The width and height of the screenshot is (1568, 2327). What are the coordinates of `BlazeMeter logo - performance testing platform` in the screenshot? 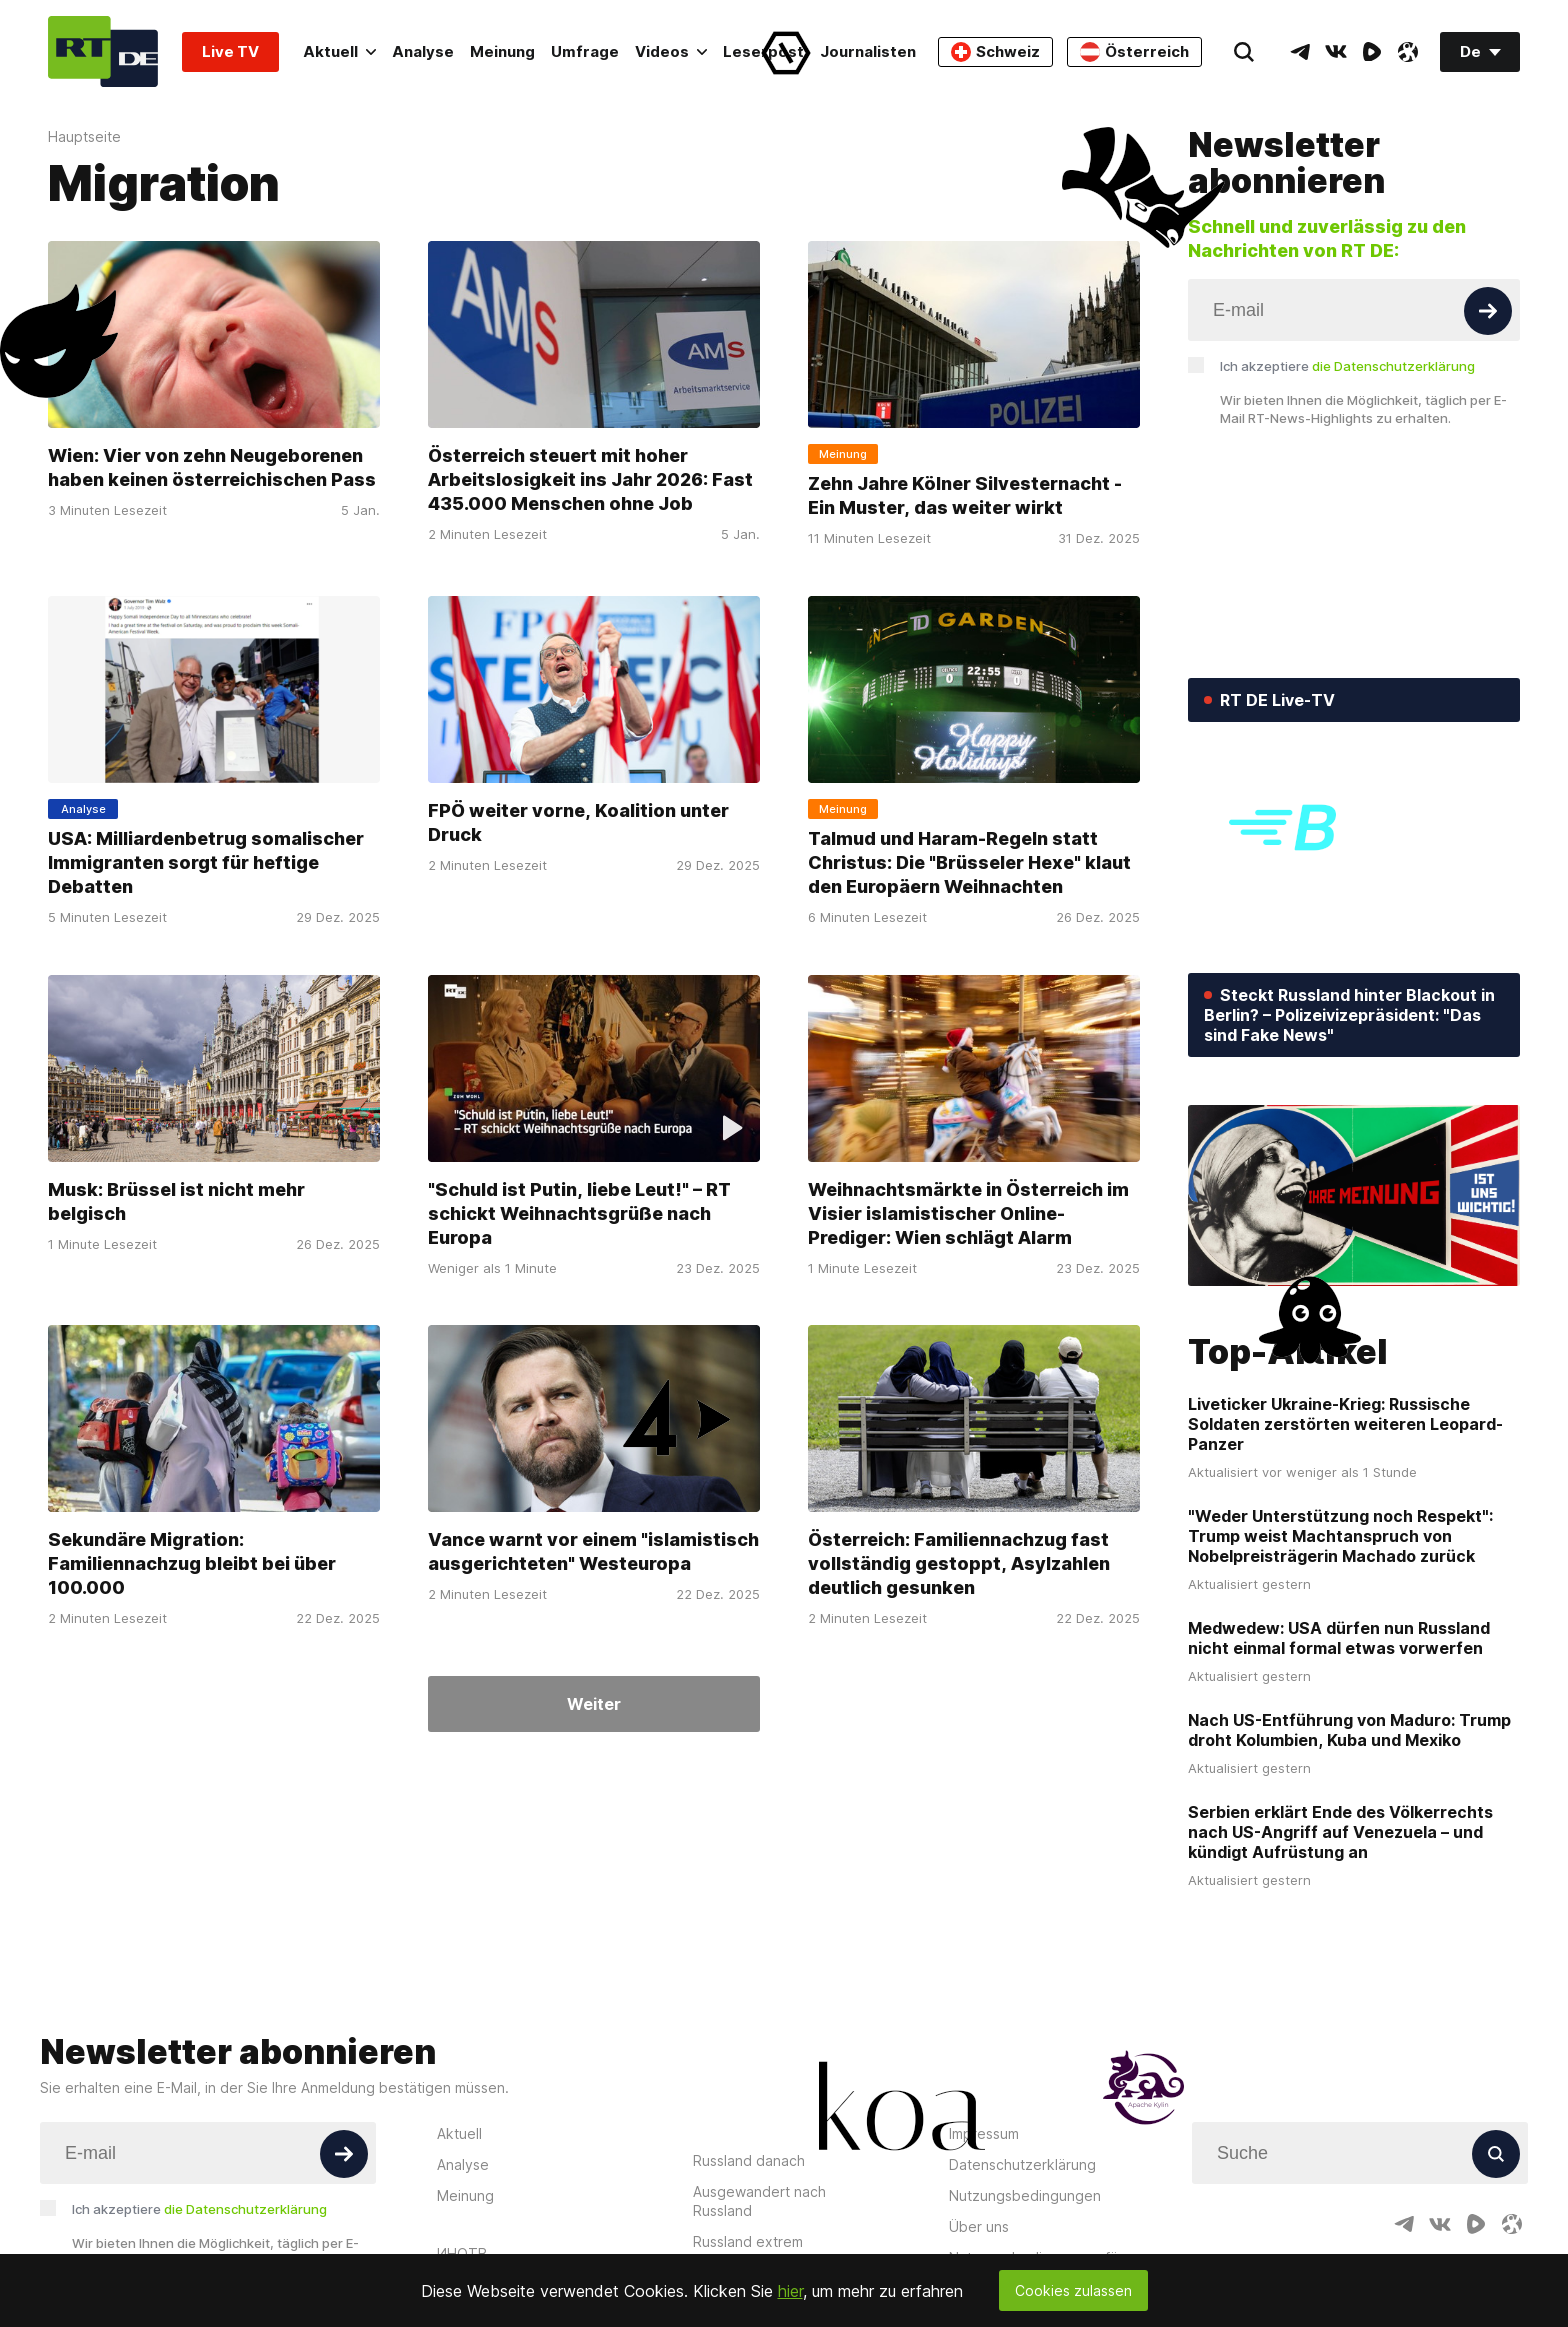 It's located at (1282, 827).